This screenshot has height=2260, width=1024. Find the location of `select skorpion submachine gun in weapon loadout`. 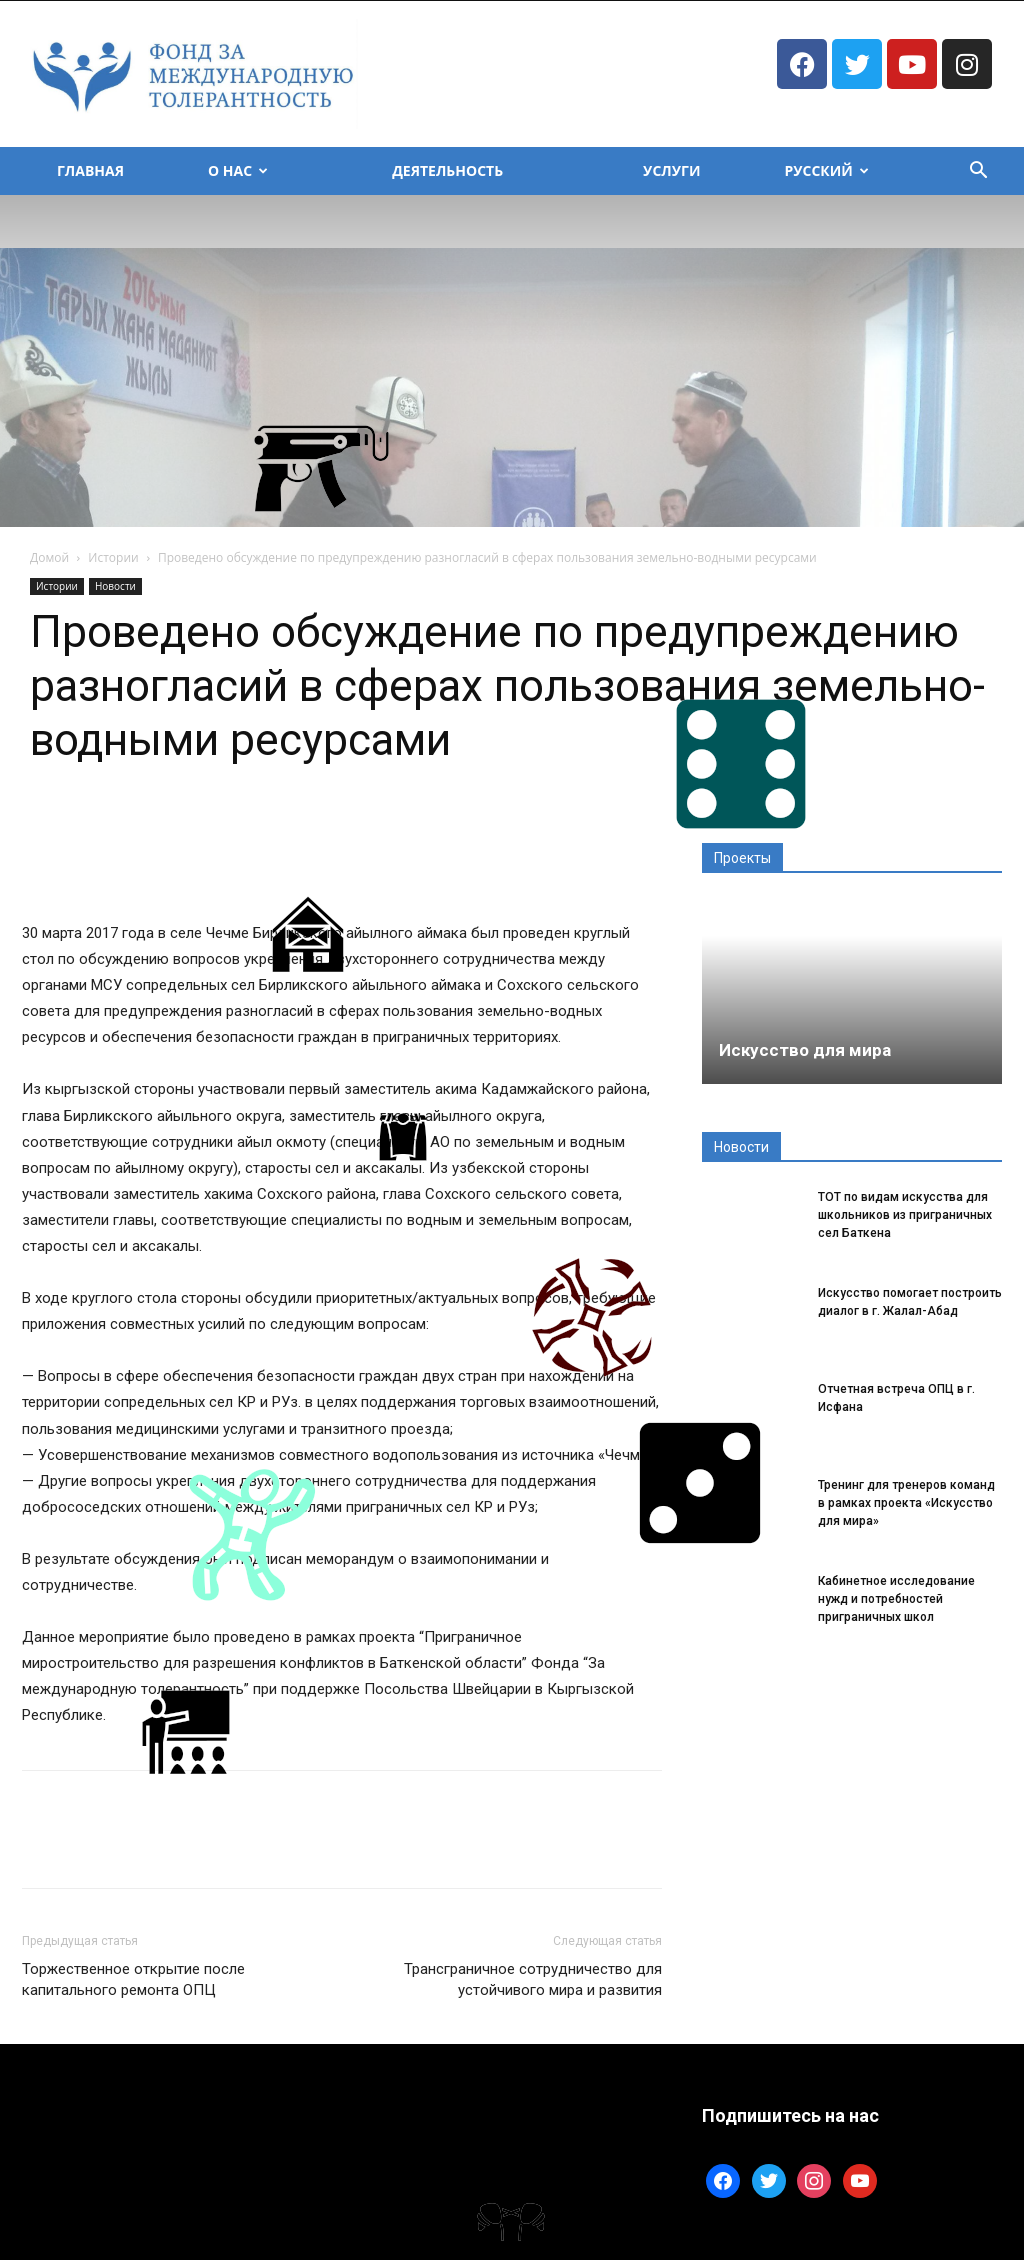

select skorpion submachine gun in weapon loadout is located at coordinates (321, 468).